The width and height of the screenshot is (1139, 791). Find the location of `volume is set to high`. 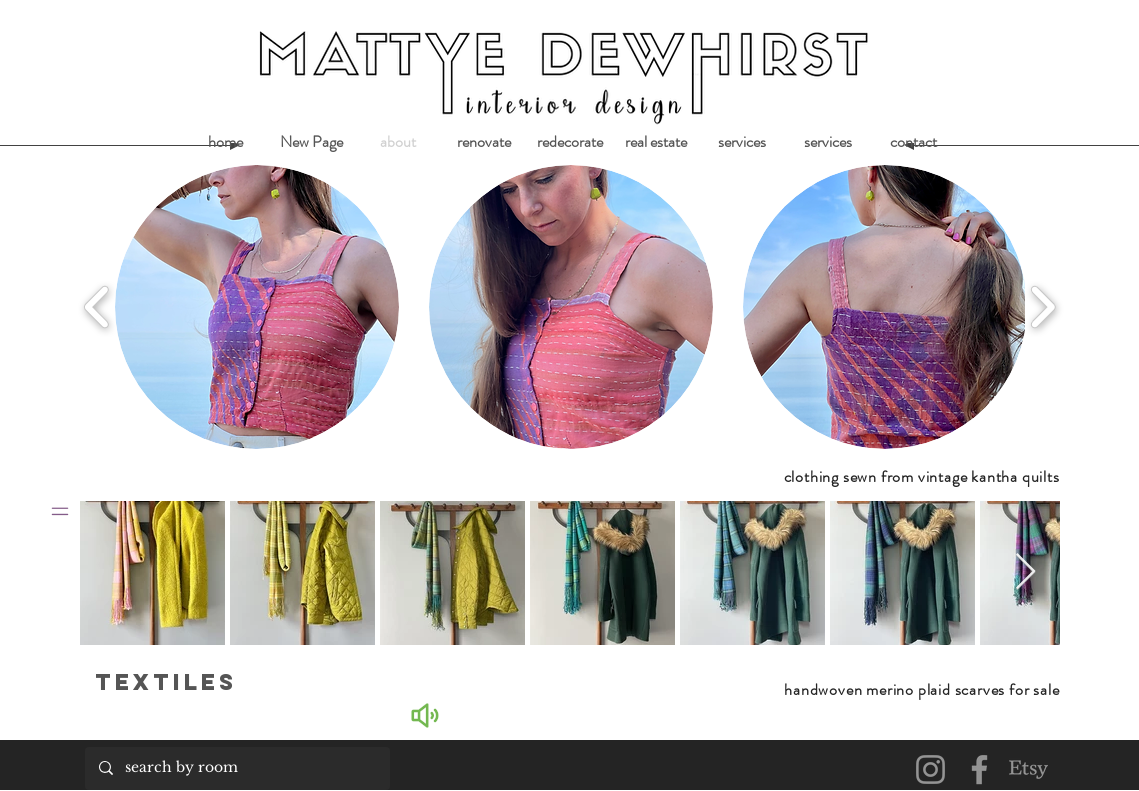

volume is set to high is located at coordinates (424, 715).